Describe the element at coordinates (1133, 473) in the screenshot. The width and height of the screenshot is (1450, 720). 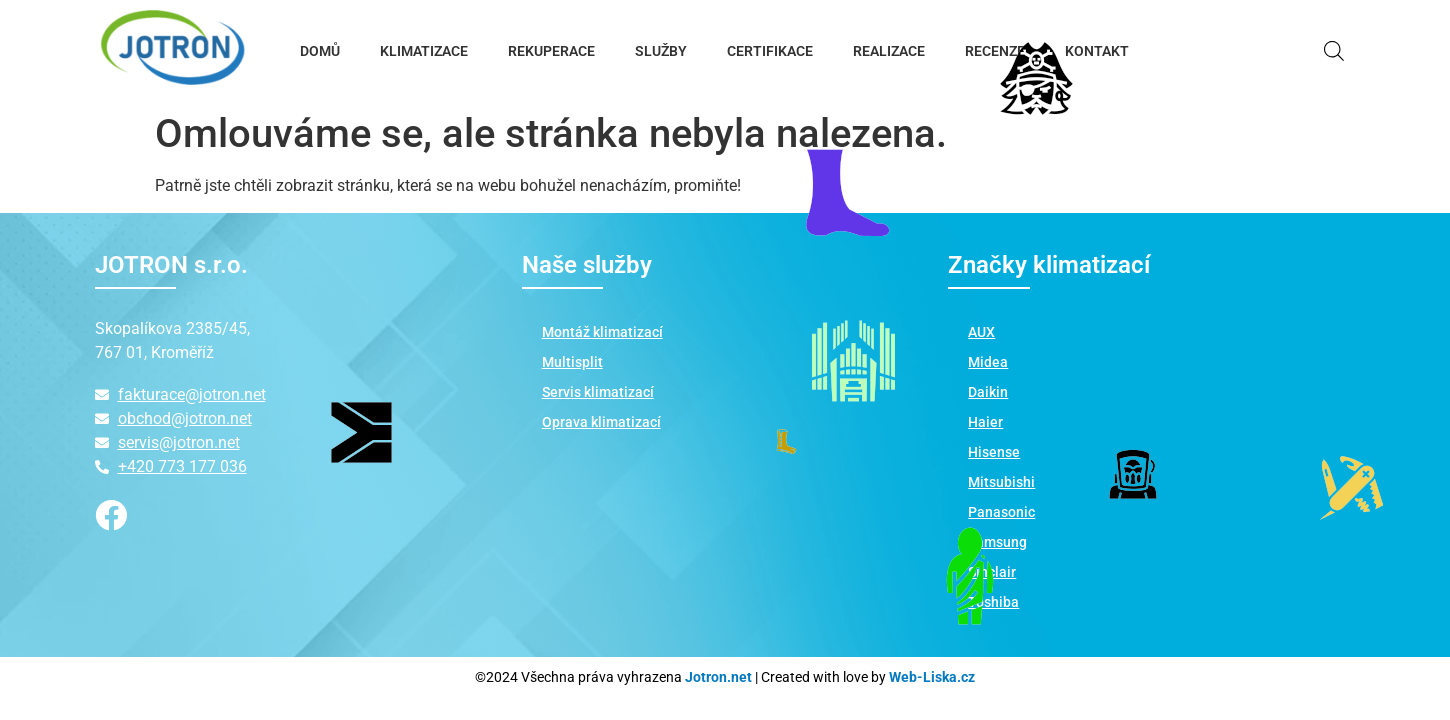
I see `indicates hazardous material or contamination zone` at that location.